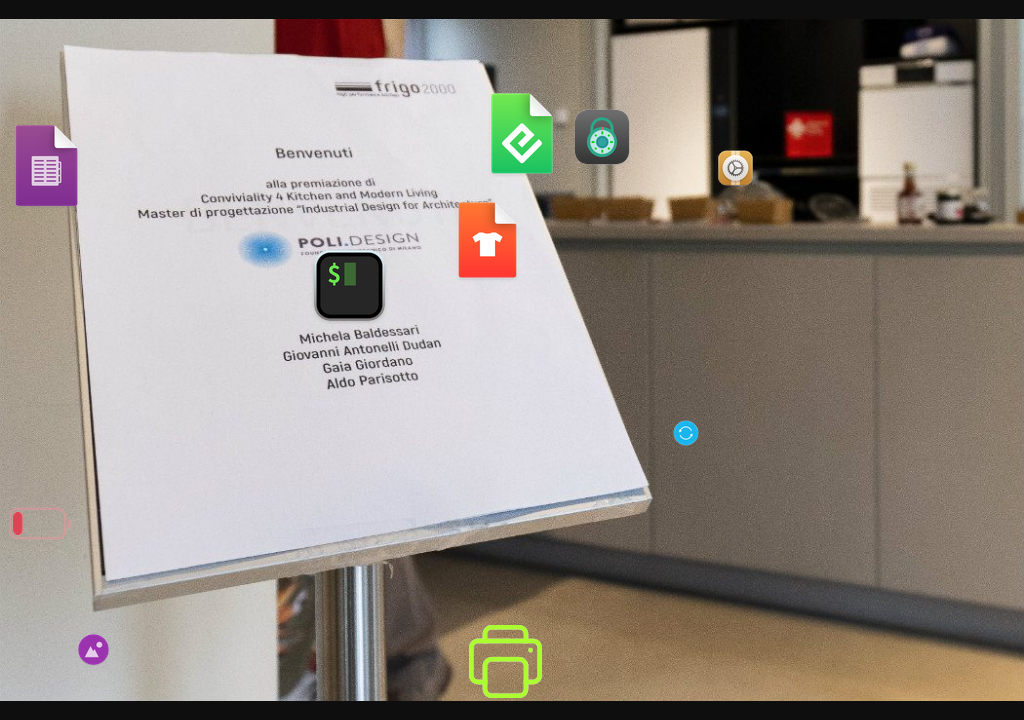 The image size is (1024, 720). What do you see at coordinates (735, 167) in the screenshot?
I see `executable application file` at bounding box center [735, 167].